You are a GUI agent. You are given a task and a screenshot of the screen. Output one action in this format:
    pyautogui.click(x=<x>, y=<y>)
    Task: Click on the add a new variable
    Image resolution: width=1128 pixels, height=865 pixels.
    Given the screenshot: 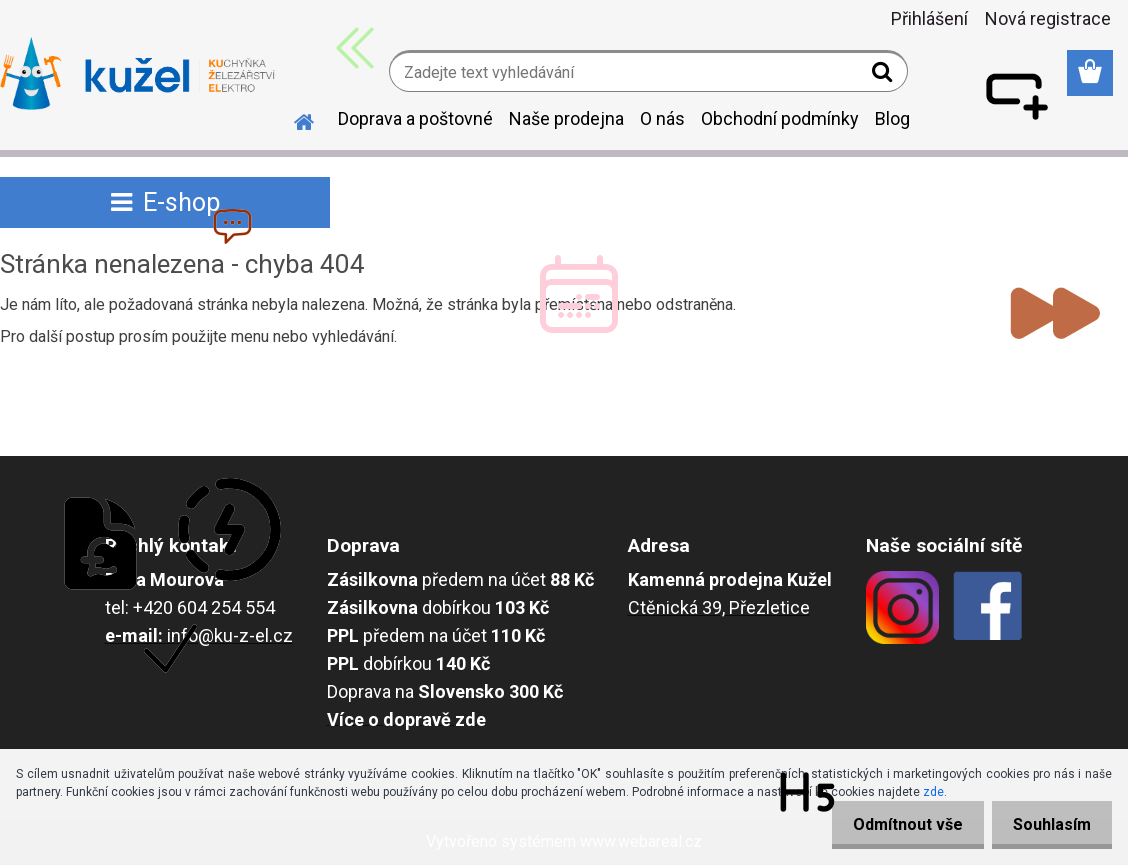 What is the action you would take?
    pyautogui.click(x=1014, y=89)
    